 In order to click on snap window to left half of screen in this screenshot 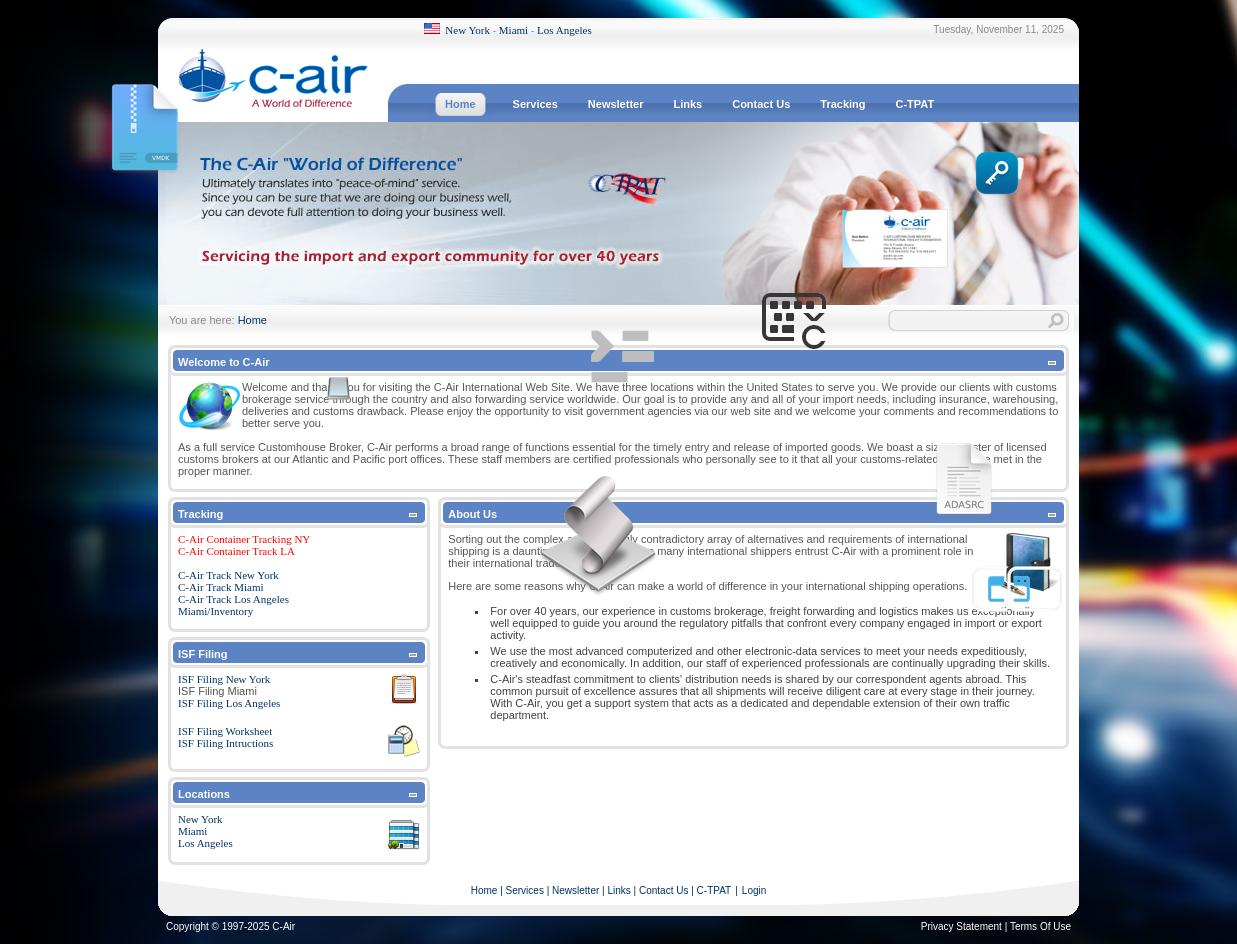, I will do `click(1017, 589)`.